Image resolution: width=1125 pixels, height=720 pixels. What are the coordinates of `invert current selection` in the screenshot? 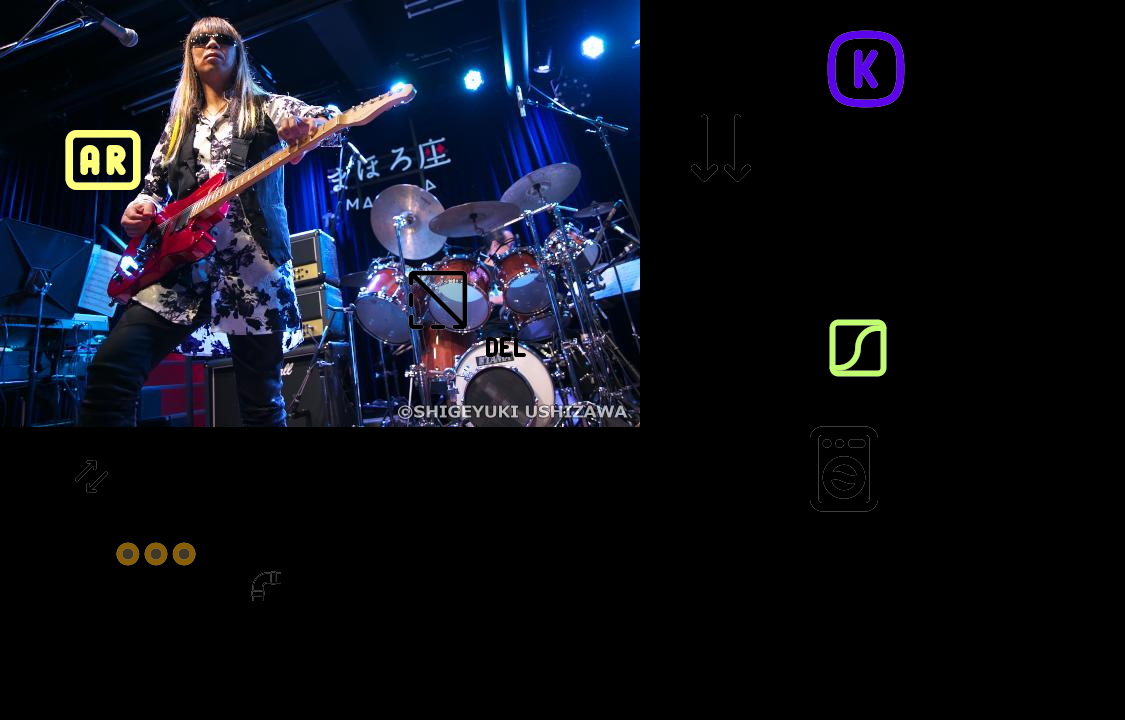 It's located at (438, 300).